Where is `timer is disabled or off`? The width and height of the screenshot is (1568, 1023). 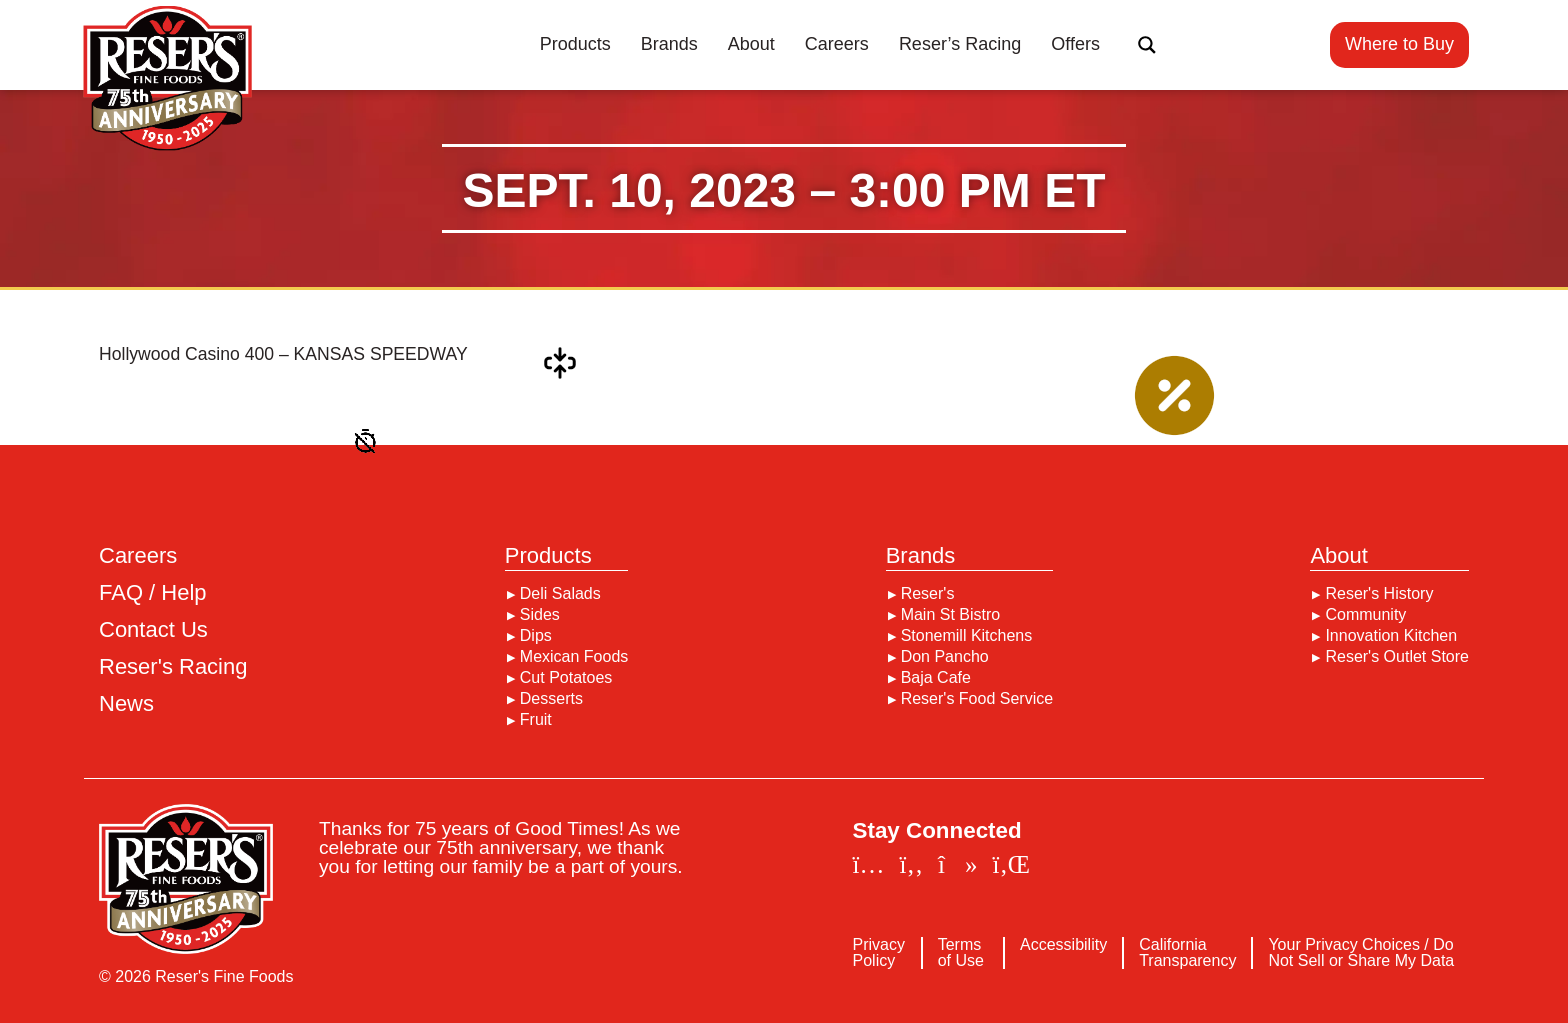 timer is disabled or off is located at coordinates (365, 441).